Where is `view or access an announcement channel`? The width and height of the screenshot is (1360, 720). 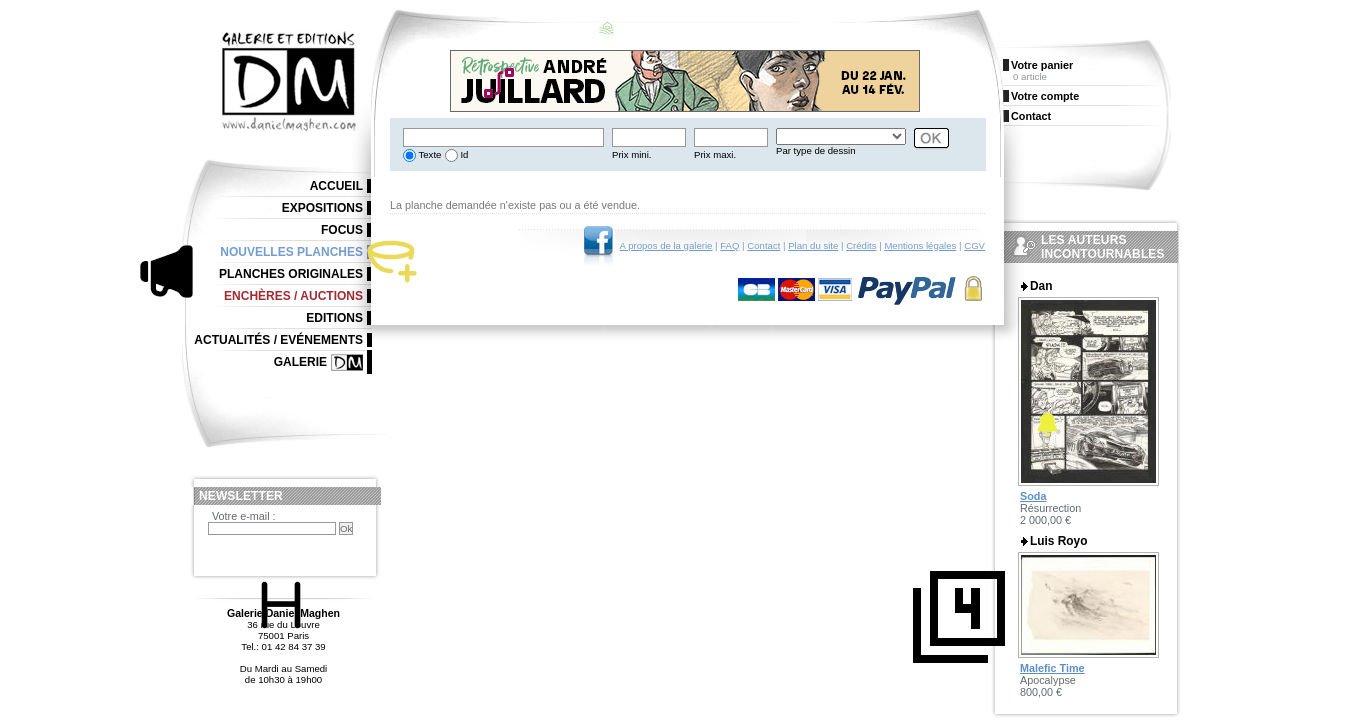 view or access an announcement channel is located at coordinates (166, 271).